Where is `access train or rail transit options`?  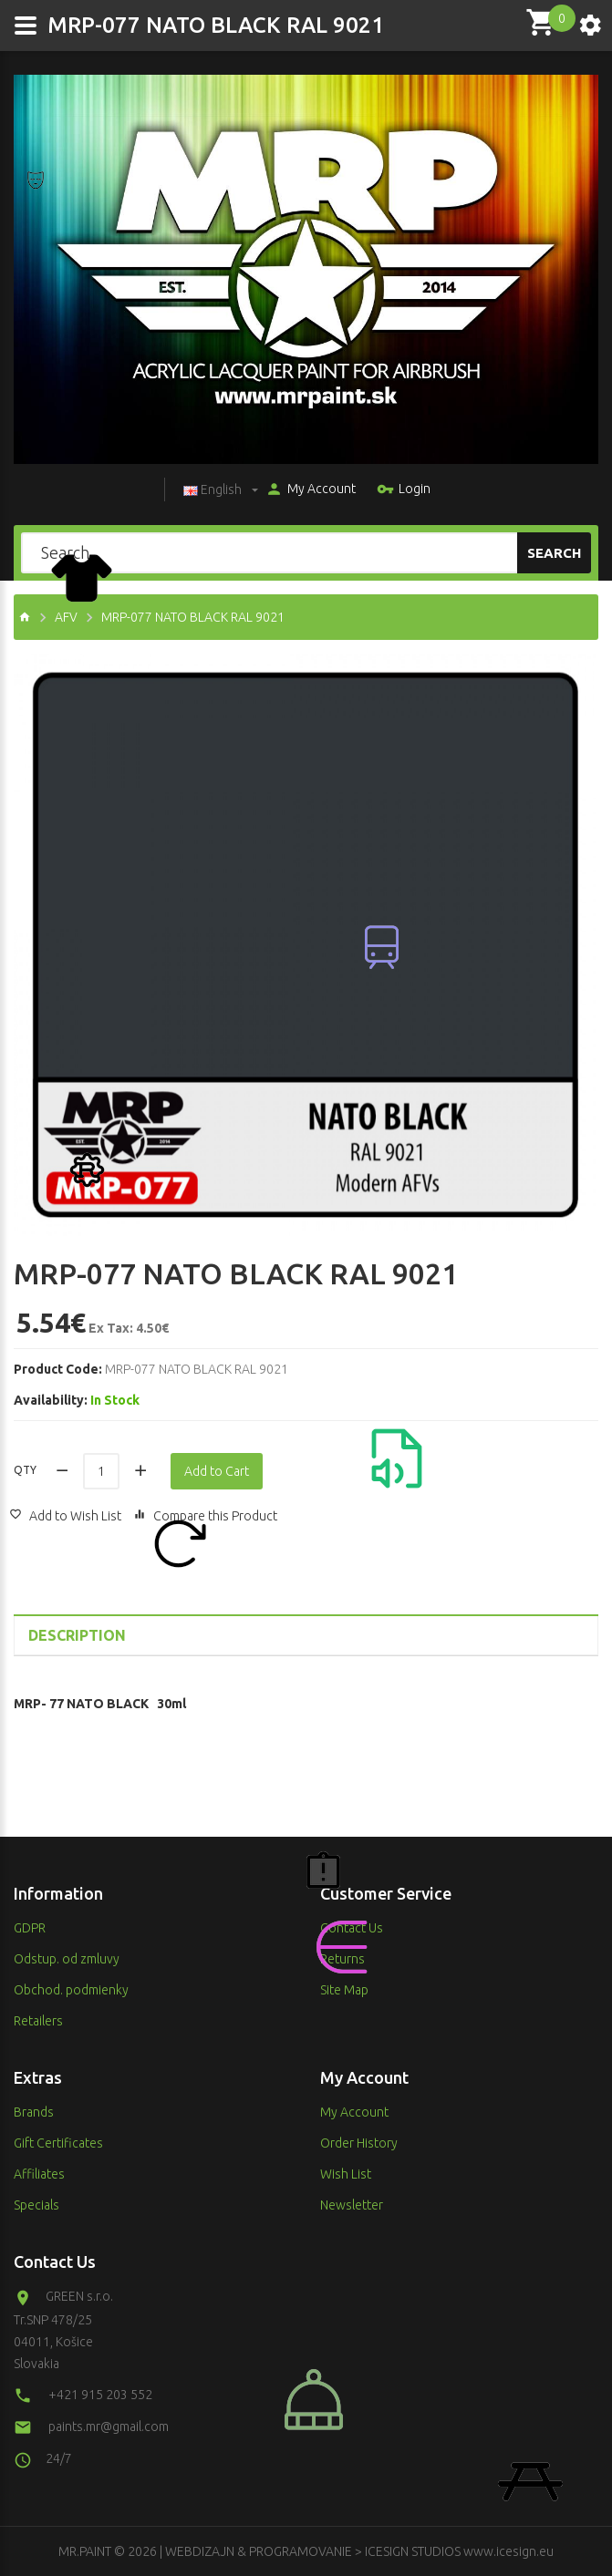 access train or rail transit options is located at coordinates (381, 945).